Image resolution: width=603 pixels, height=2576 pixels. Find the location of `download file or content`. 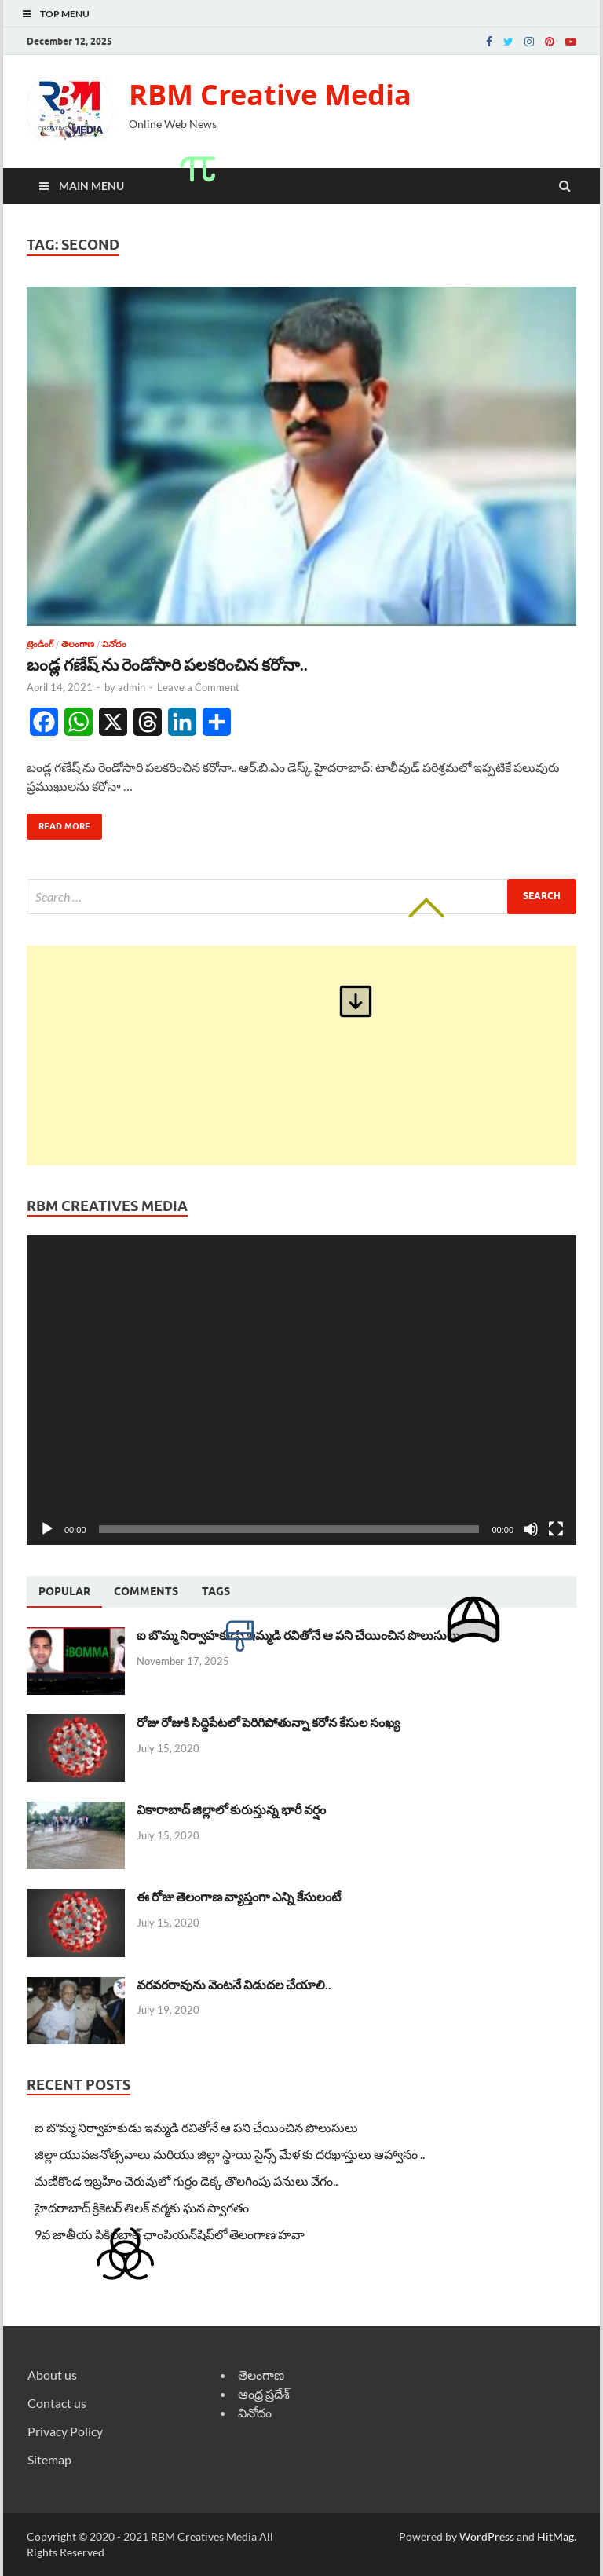

download file or content is located at coordinates (356, 1001).